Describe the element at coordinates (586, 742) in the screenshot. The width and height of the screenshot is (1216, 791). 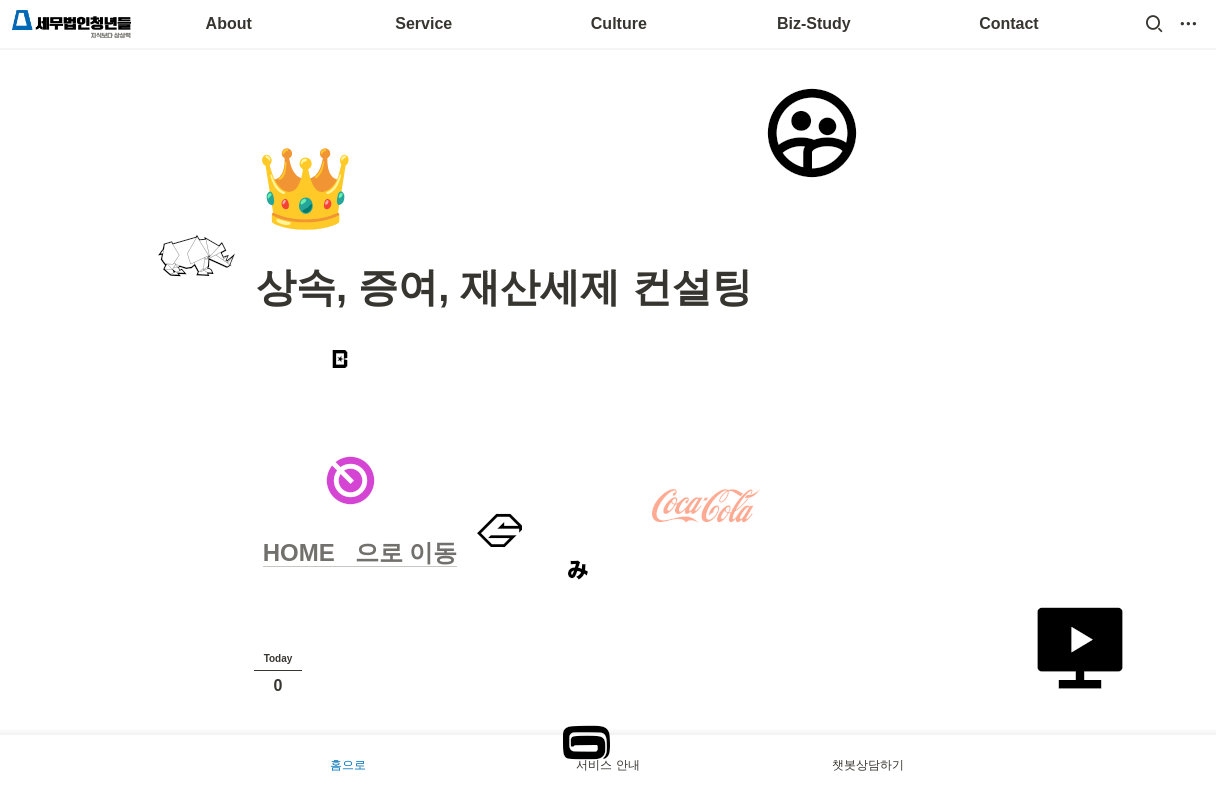
I see `open the Gameloft game launcher` at that location.